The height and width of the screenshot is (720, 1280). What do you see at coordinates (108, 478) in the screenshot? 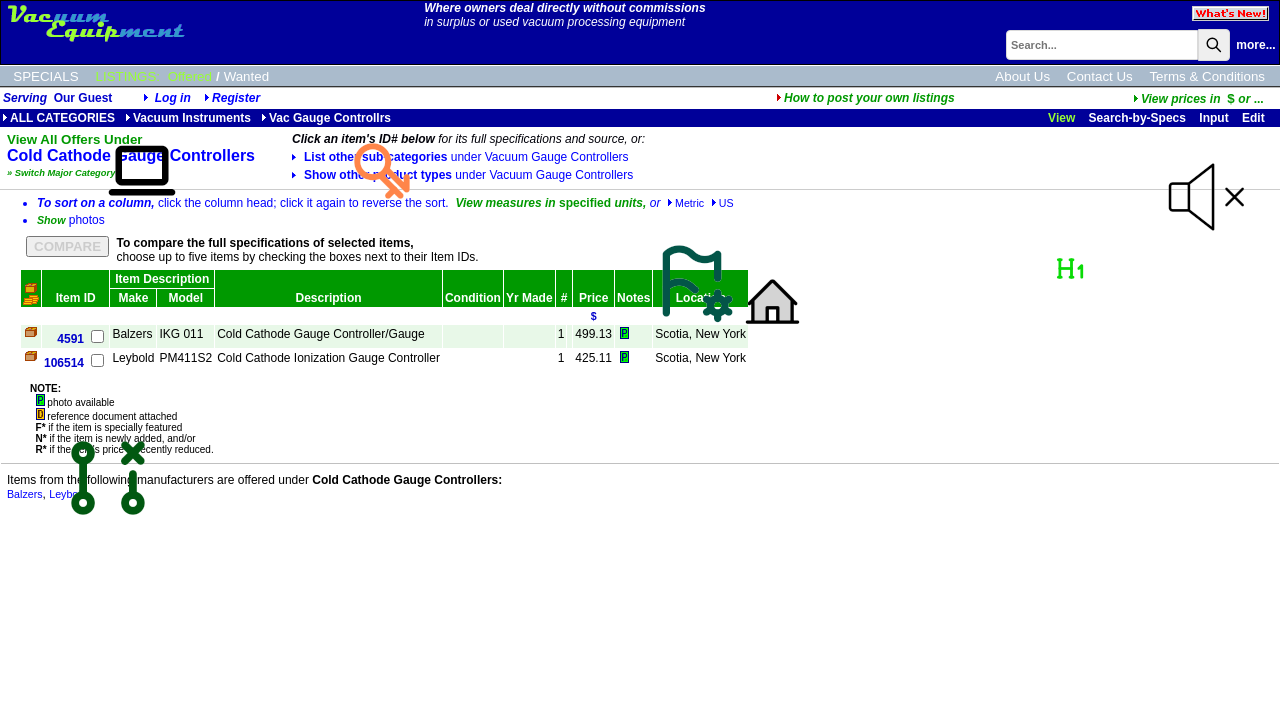
I see `indicates a closed or rejected pull request` at bounding box center [108, 478].